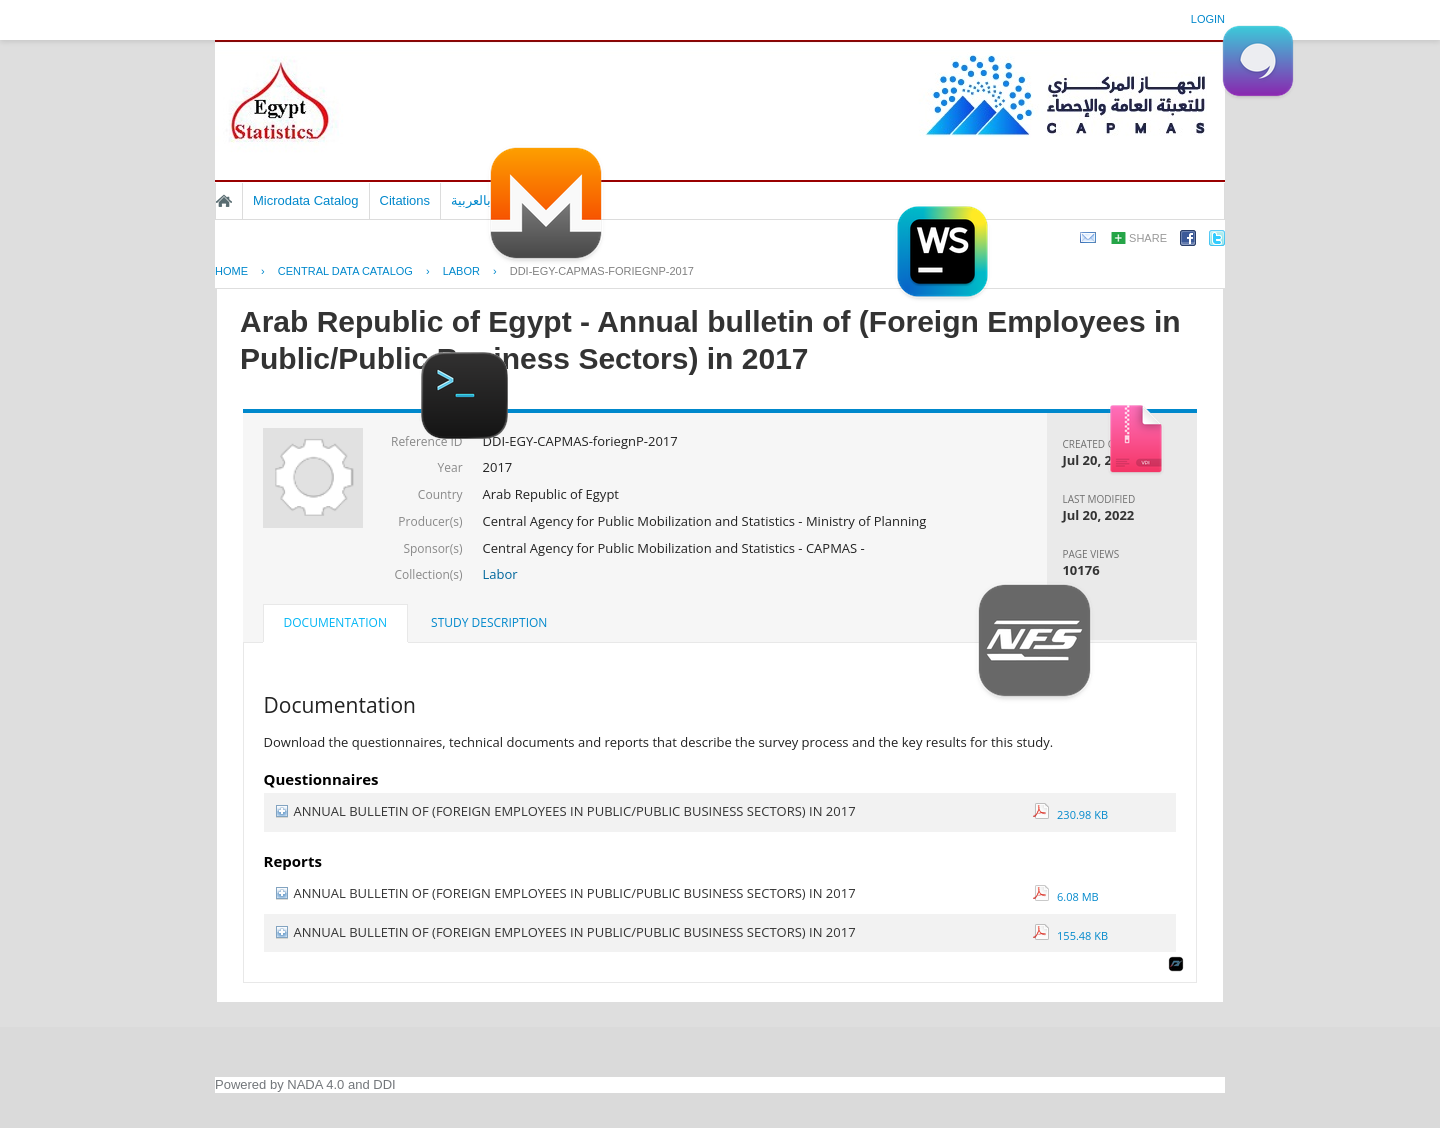  Describe the element at coordinates (546, 203) in the screenshot. I see `open the Monero cryptocurrency wallet app` at that location.